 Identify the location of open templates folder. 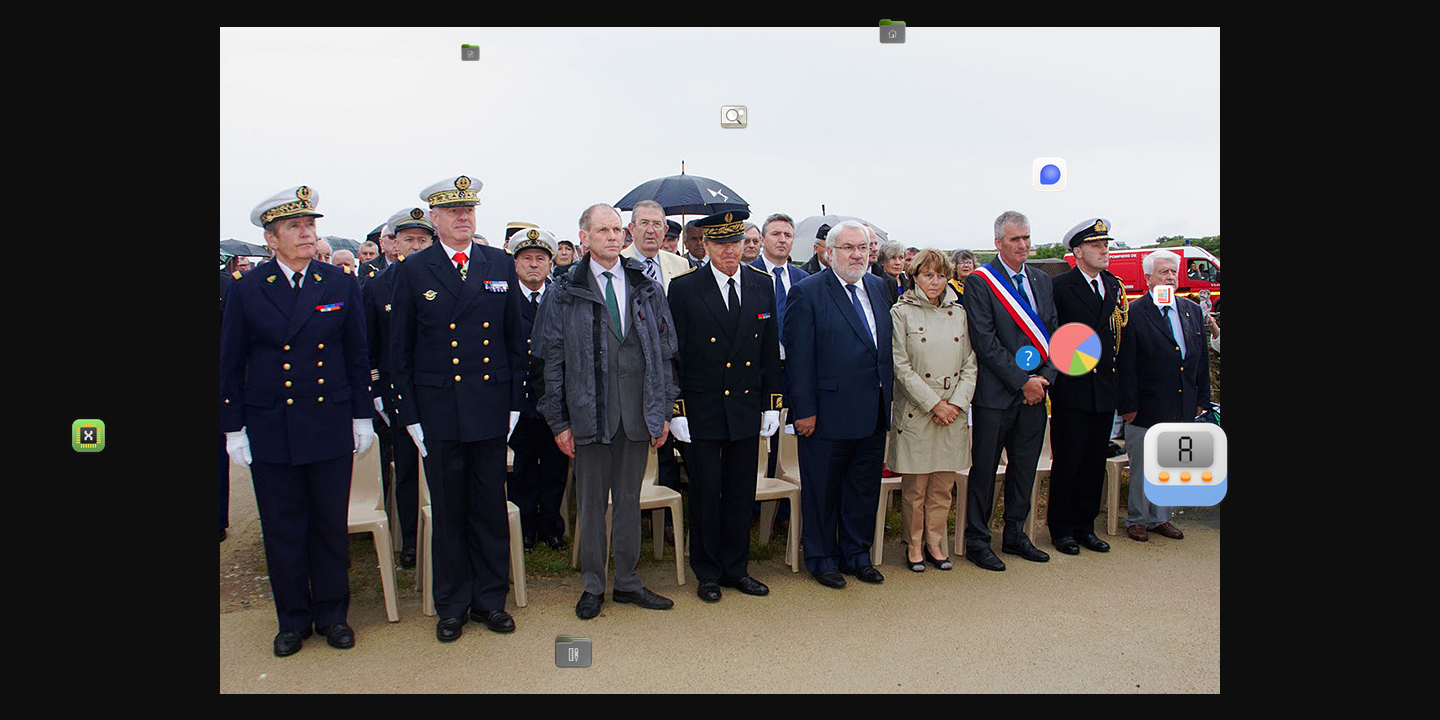
(573, 650).